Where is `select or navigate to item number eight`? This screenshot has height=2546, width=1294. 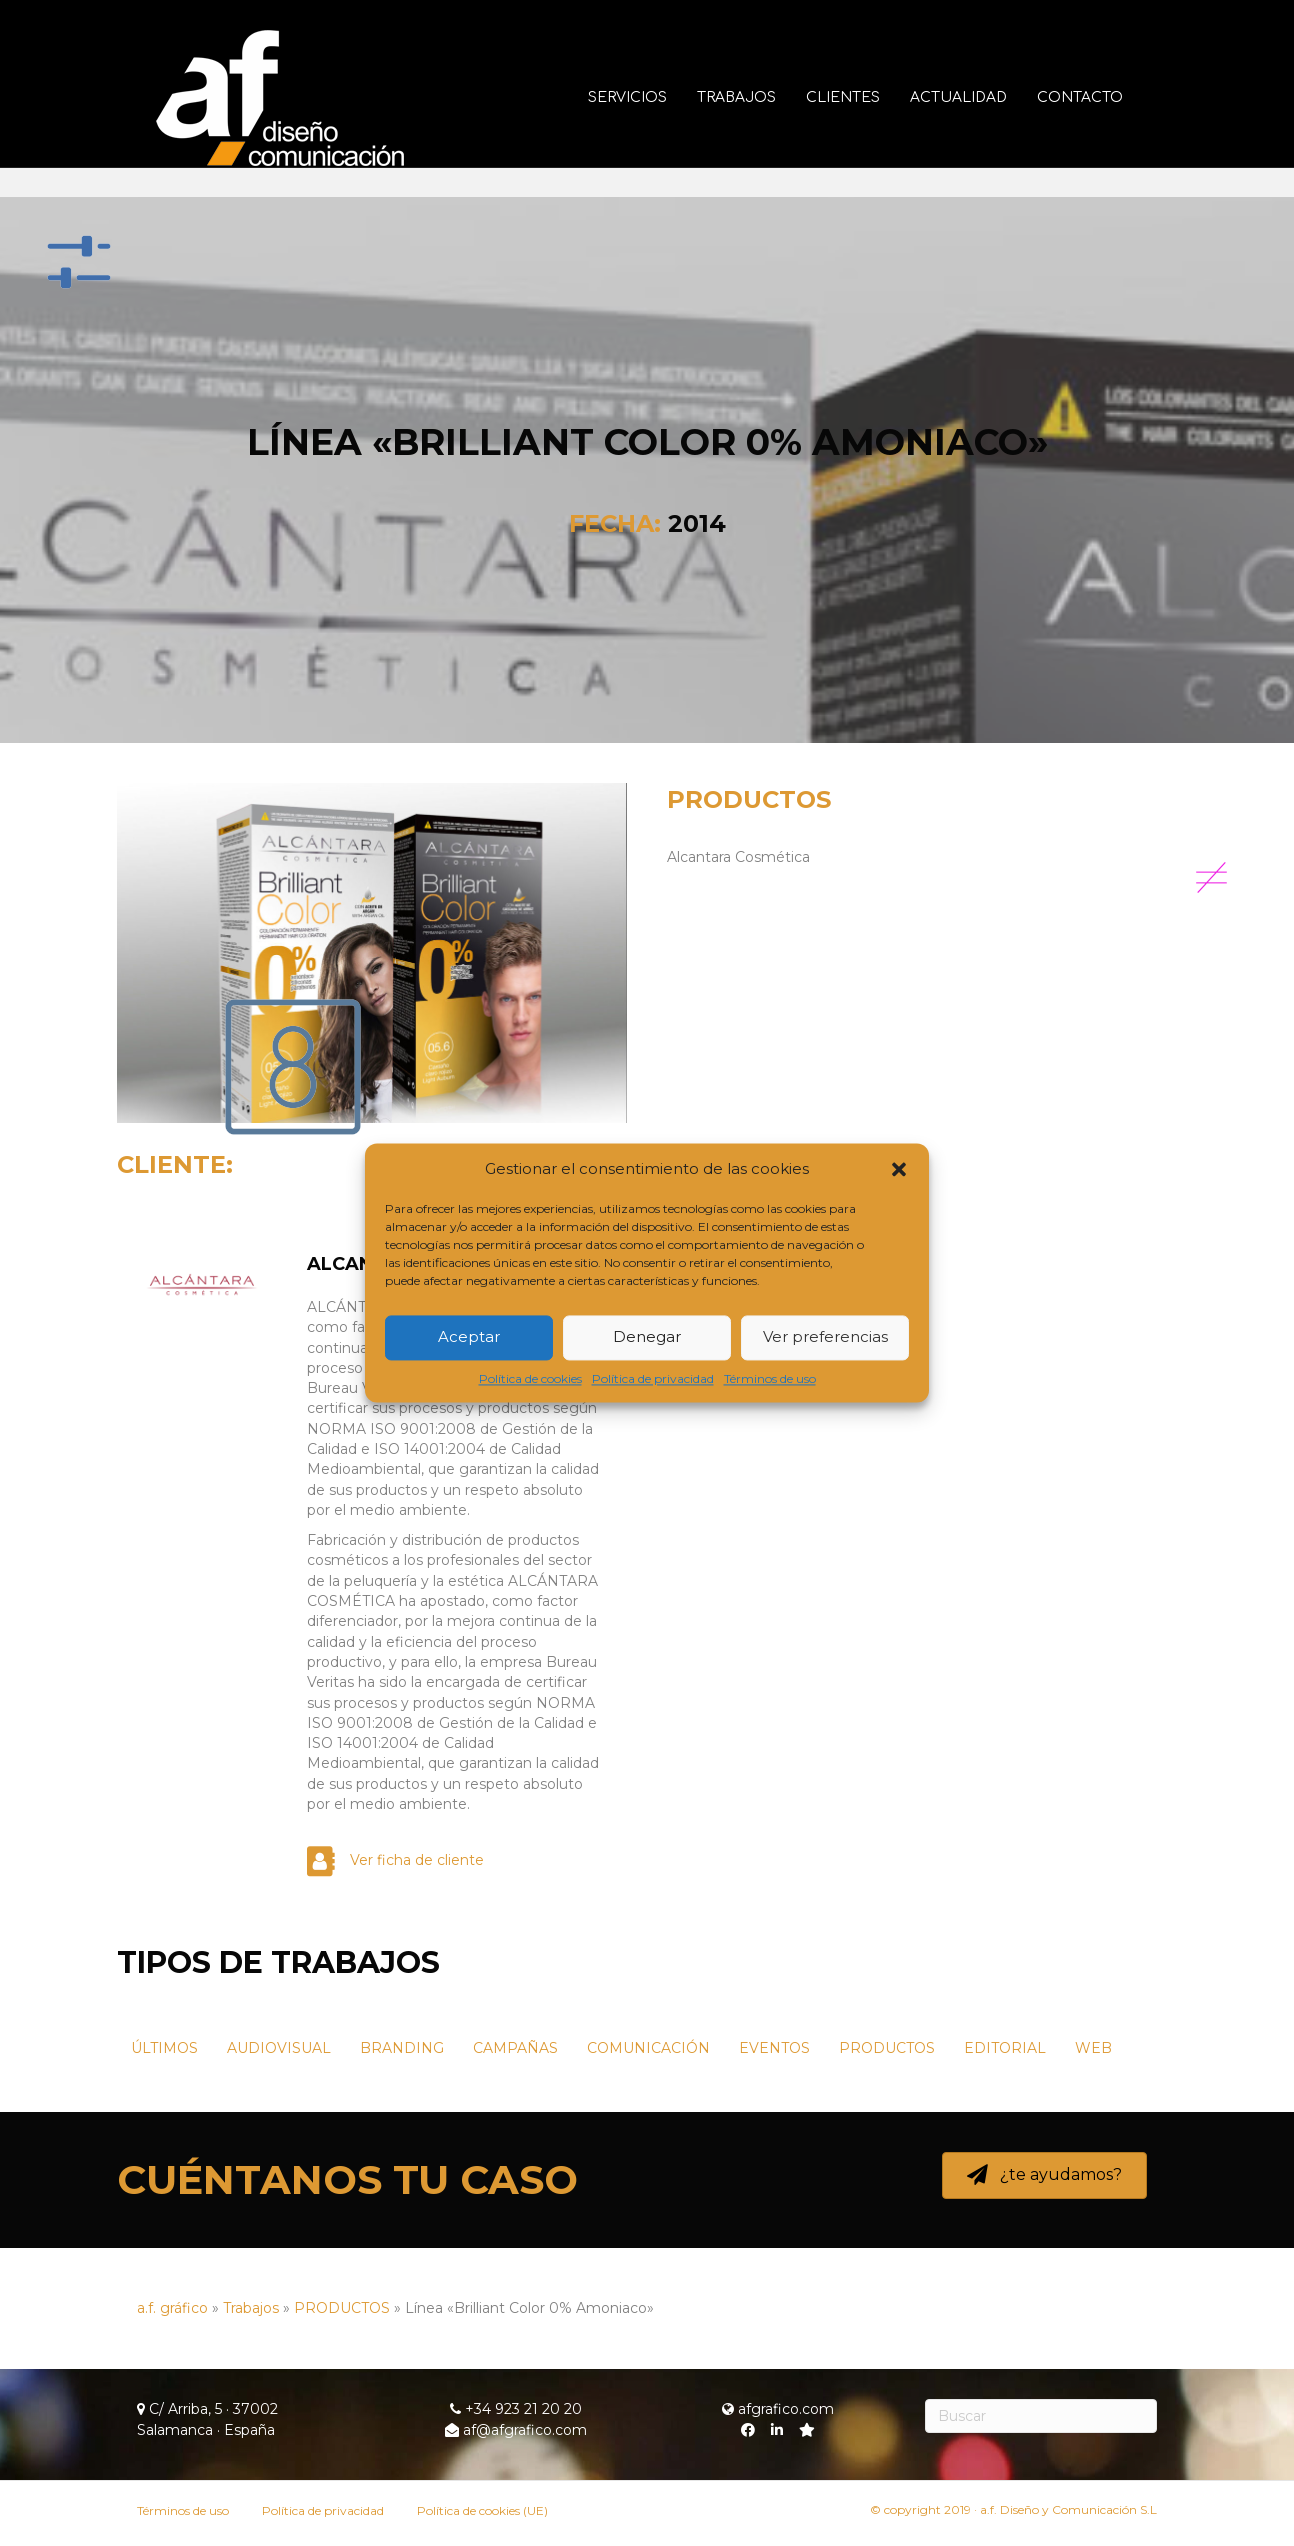 select or navigate to item number eight is located at coordinates (293, 1067).